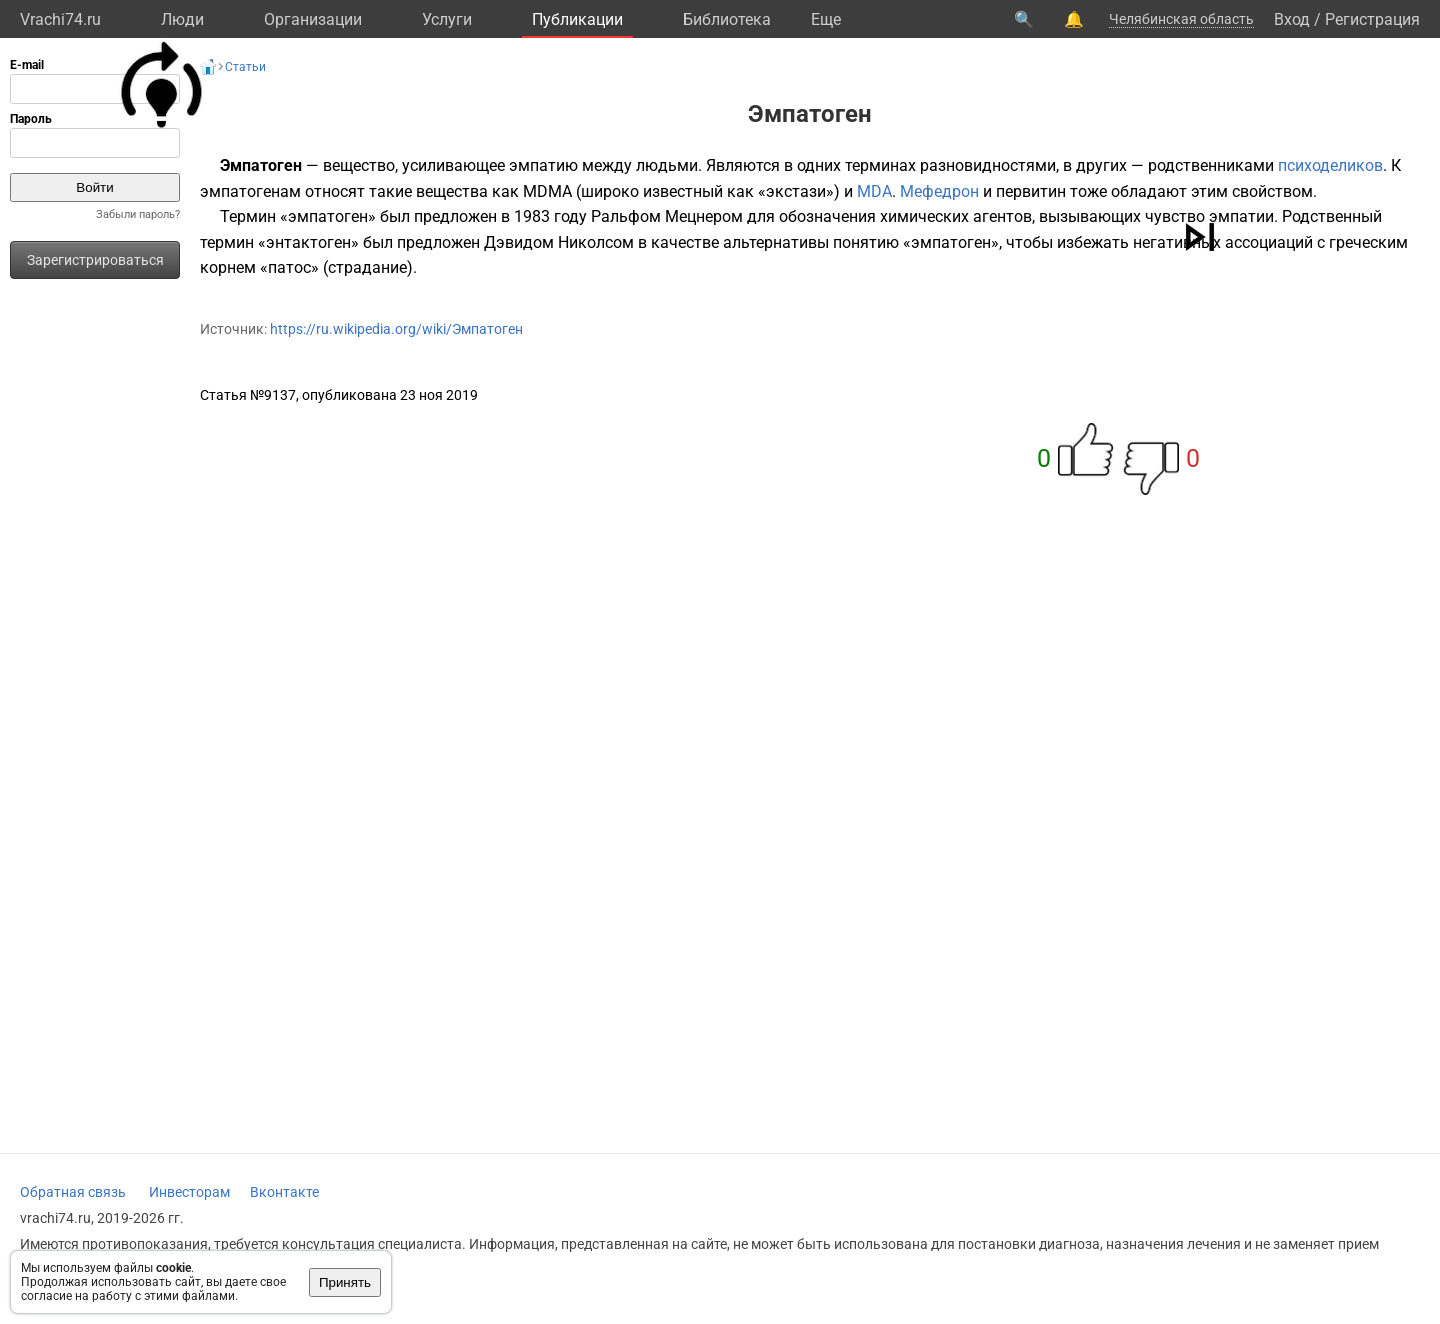 The image size is (1440, 1324). Describe the element at coordinates (161, 87) in the screenshot. I see `indicates machine learning or AI model training in progress` at that location.